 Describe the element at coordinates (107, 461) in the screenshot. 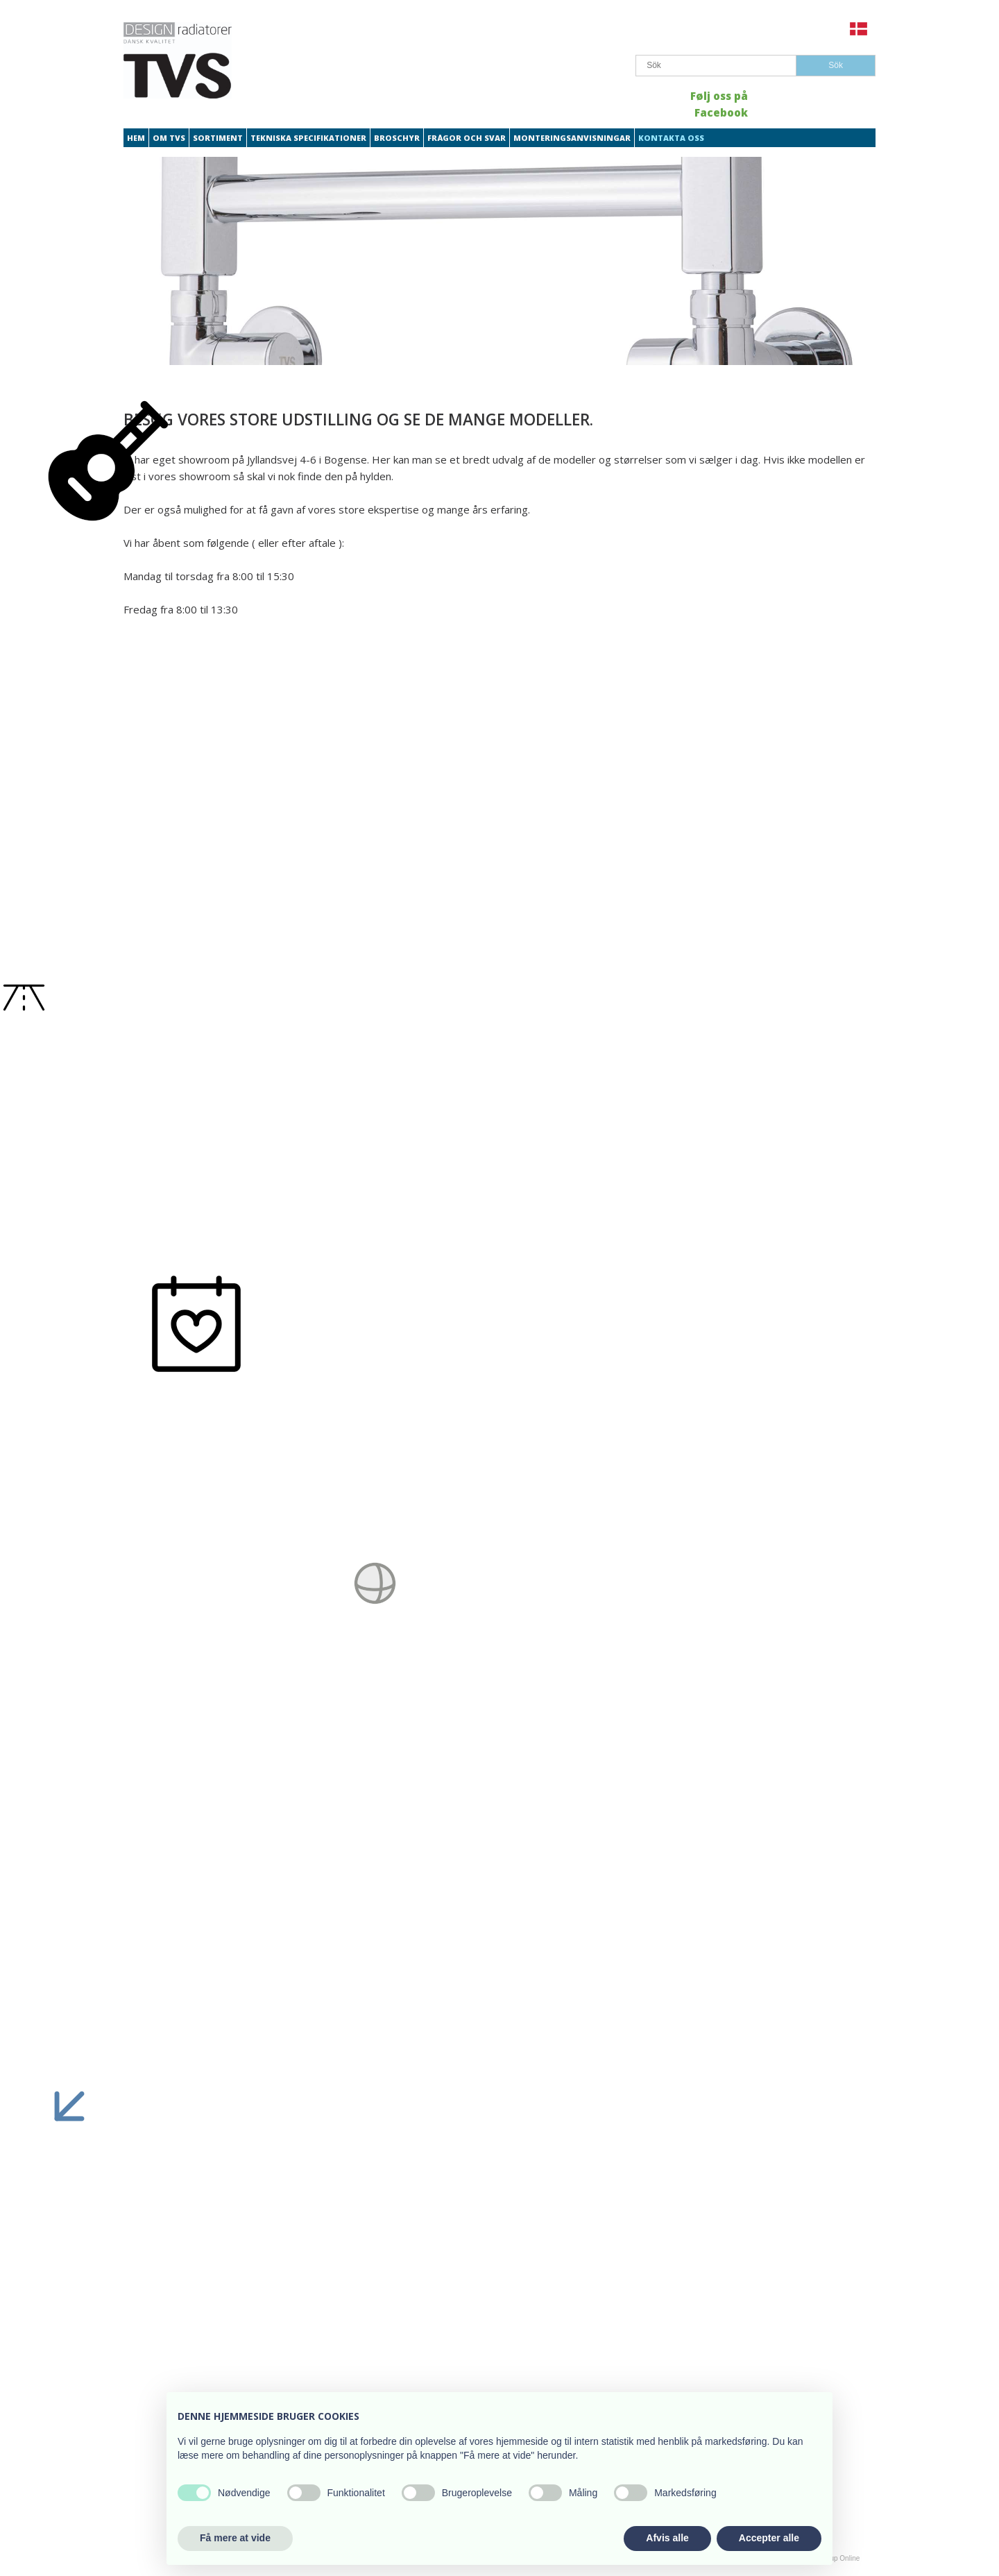

I see `access music or instrument tools` at that location.